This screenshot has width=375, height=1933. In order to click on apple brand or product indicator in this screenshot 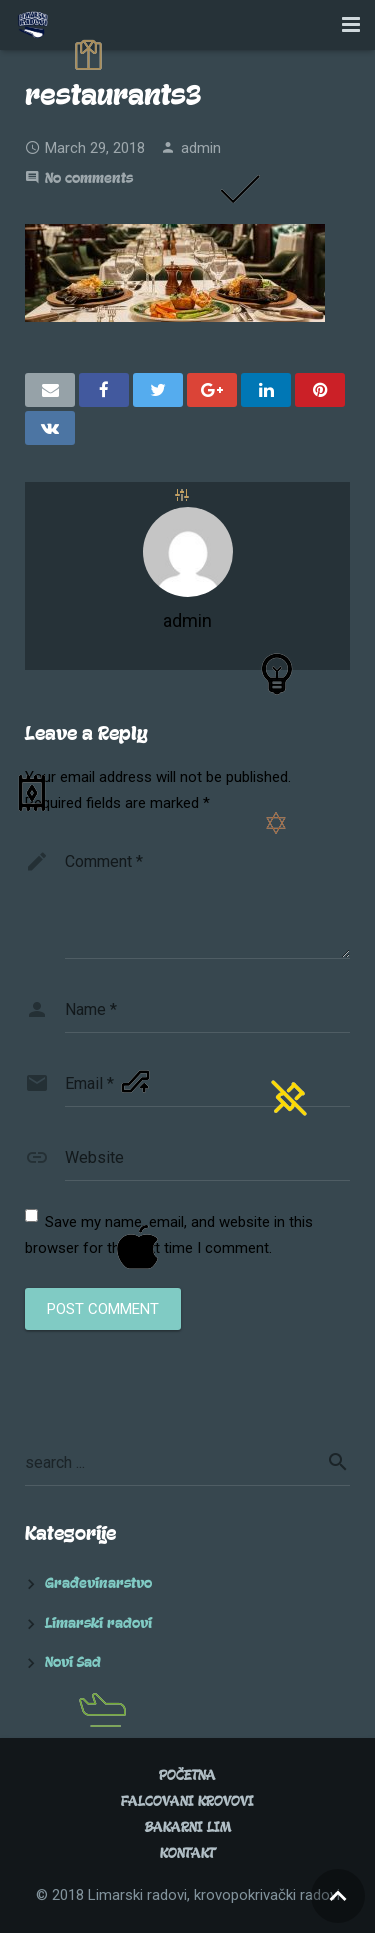, I will do `click(139, 1250)`.